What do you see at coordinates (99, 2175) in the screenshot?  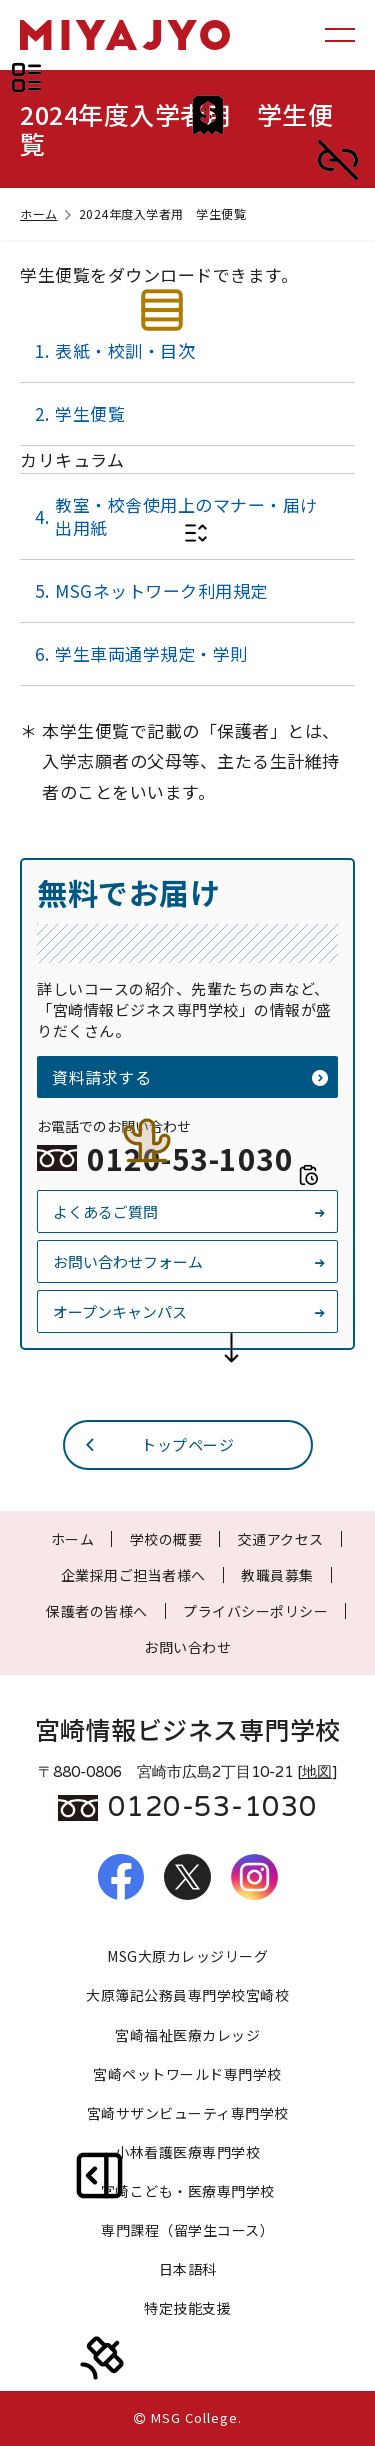 I see `open the right side panel` at bounding box center [99, 2175].